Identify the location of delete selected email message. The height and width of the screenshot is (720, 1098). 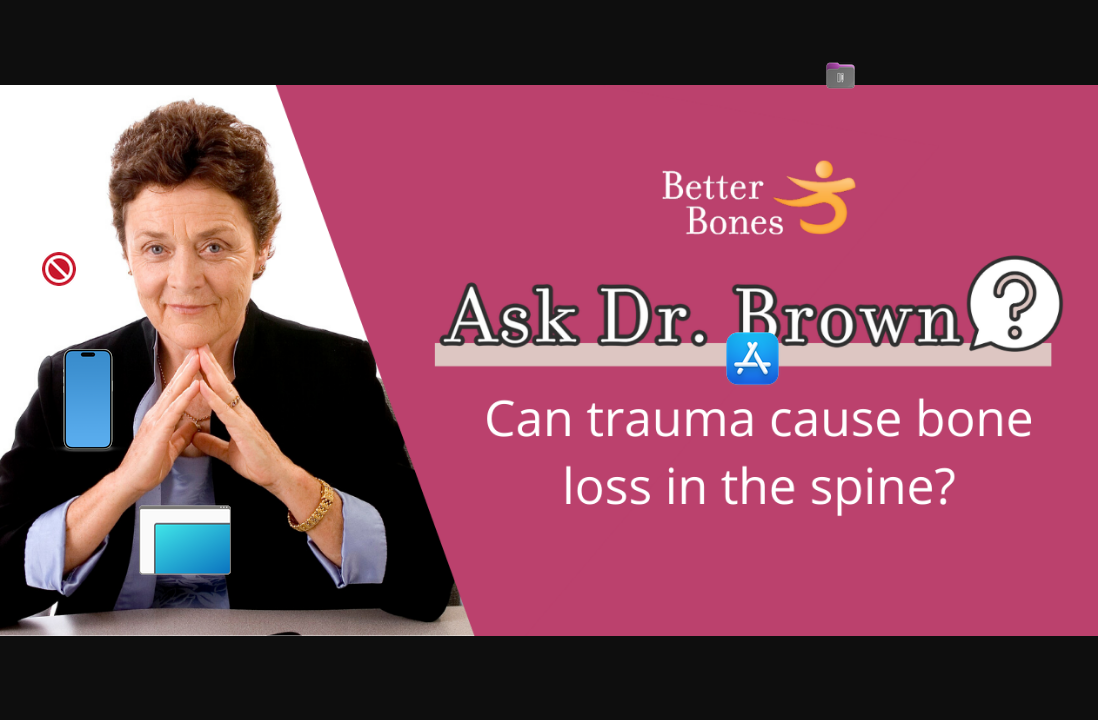
(59, 269).